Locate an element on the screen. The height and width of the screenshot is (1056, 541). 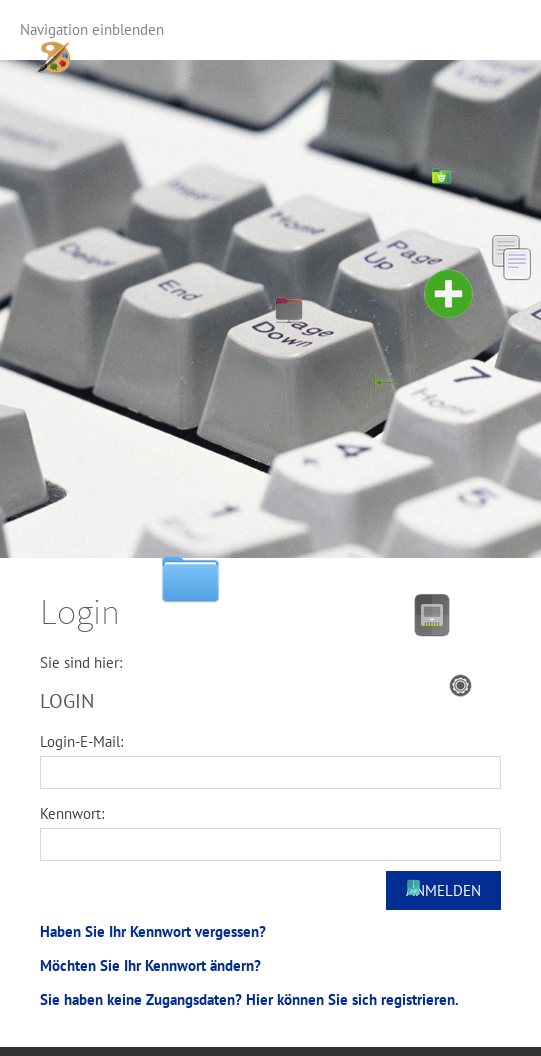
open graphics or drawing applications is located at coordinates (53, 58).